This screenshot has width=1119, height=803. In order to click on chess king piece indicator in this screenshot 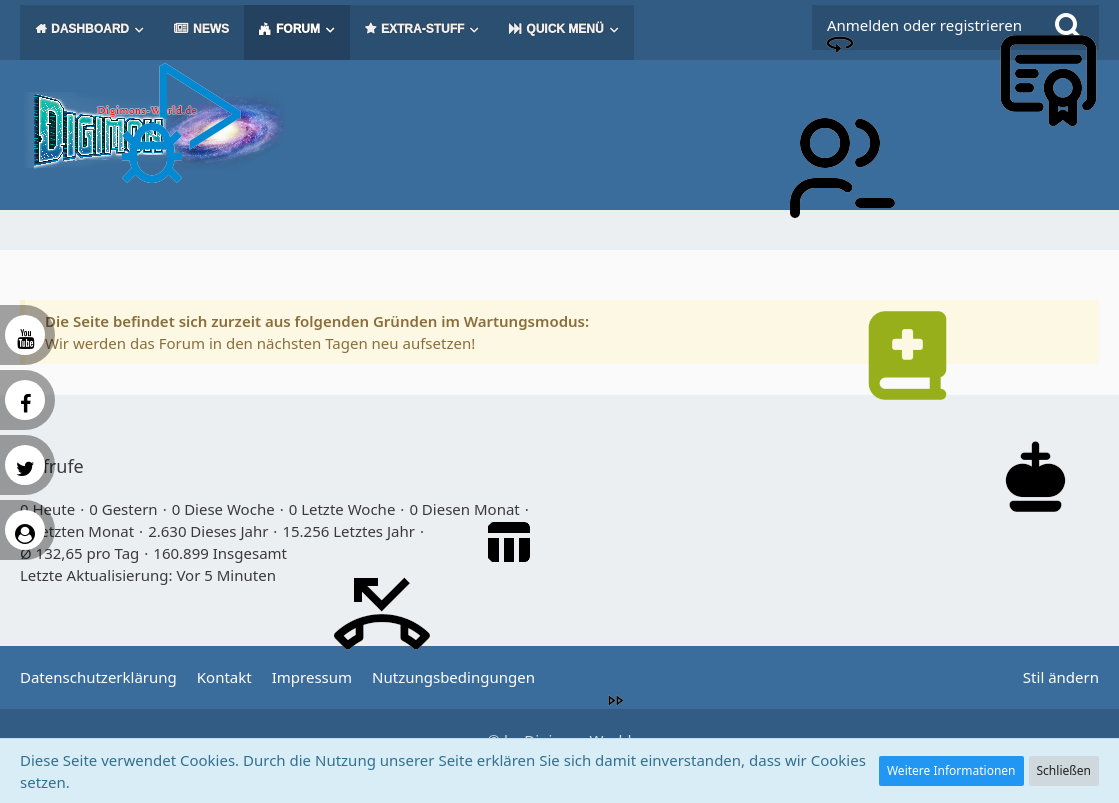, I will do `click(1035, 478)`.